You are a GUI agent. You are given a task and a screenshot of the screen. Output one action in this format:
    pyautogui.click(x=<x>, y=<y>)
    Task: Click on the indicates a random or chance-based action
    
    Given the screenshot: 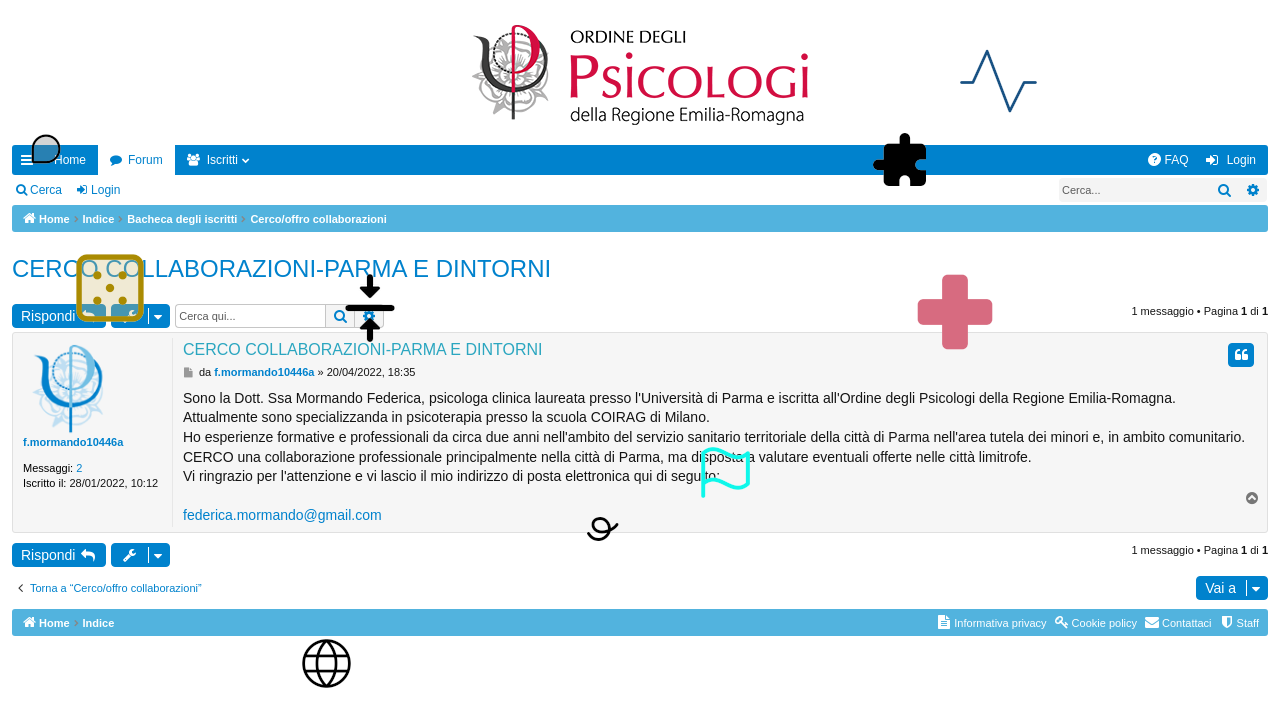 What is the action you would take?
    pyautogui.click(x=110, y=288)
    